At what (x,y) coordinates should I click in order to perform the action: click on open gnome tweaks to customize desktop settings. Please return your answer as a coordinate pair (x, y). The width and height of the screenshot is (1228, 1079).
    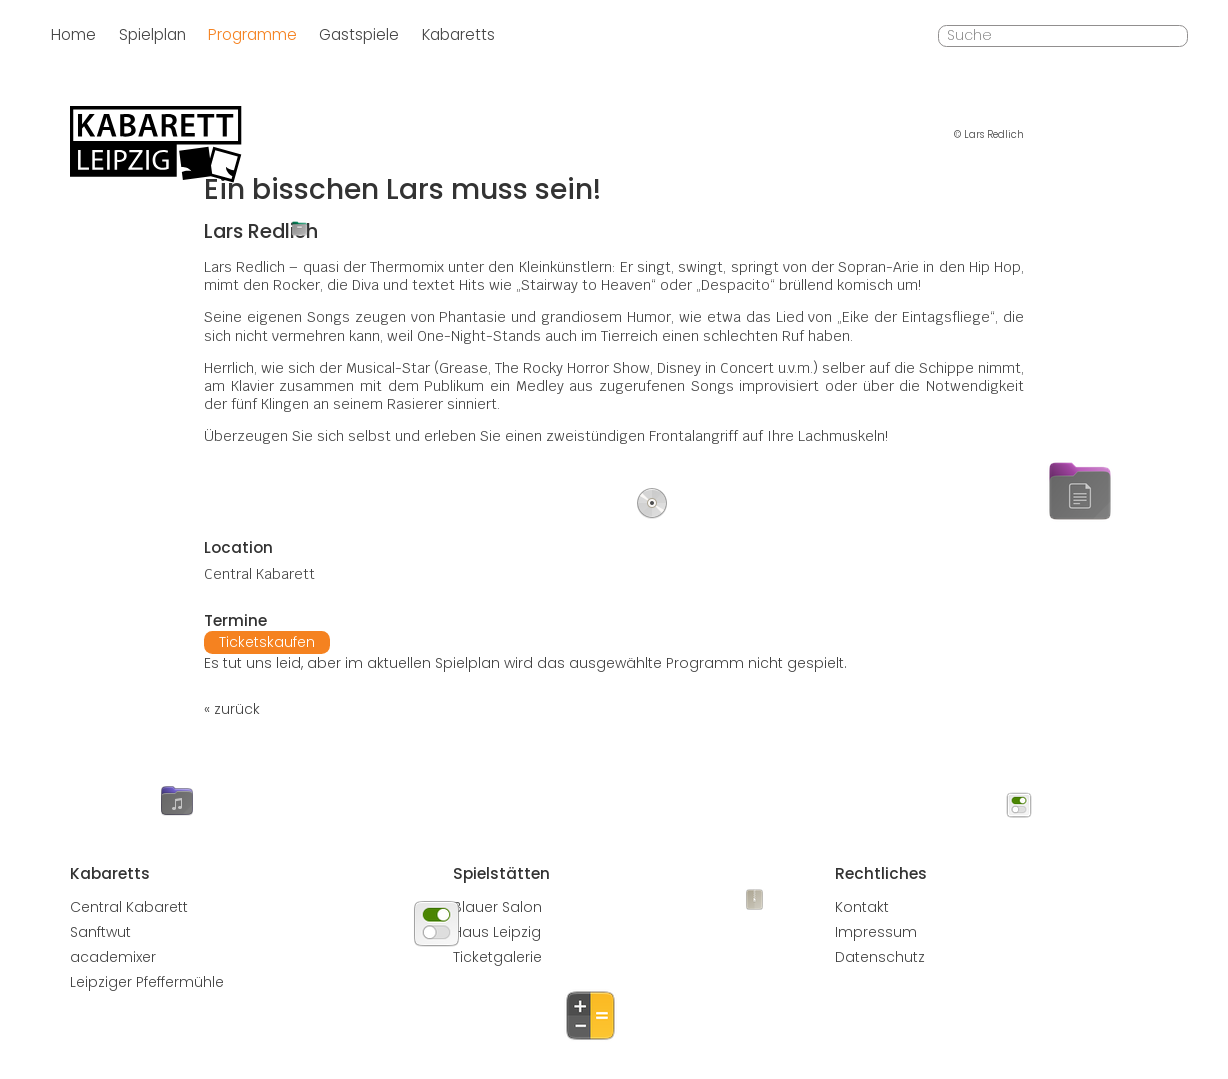
    Looking at the image, I should click on (436, 923).